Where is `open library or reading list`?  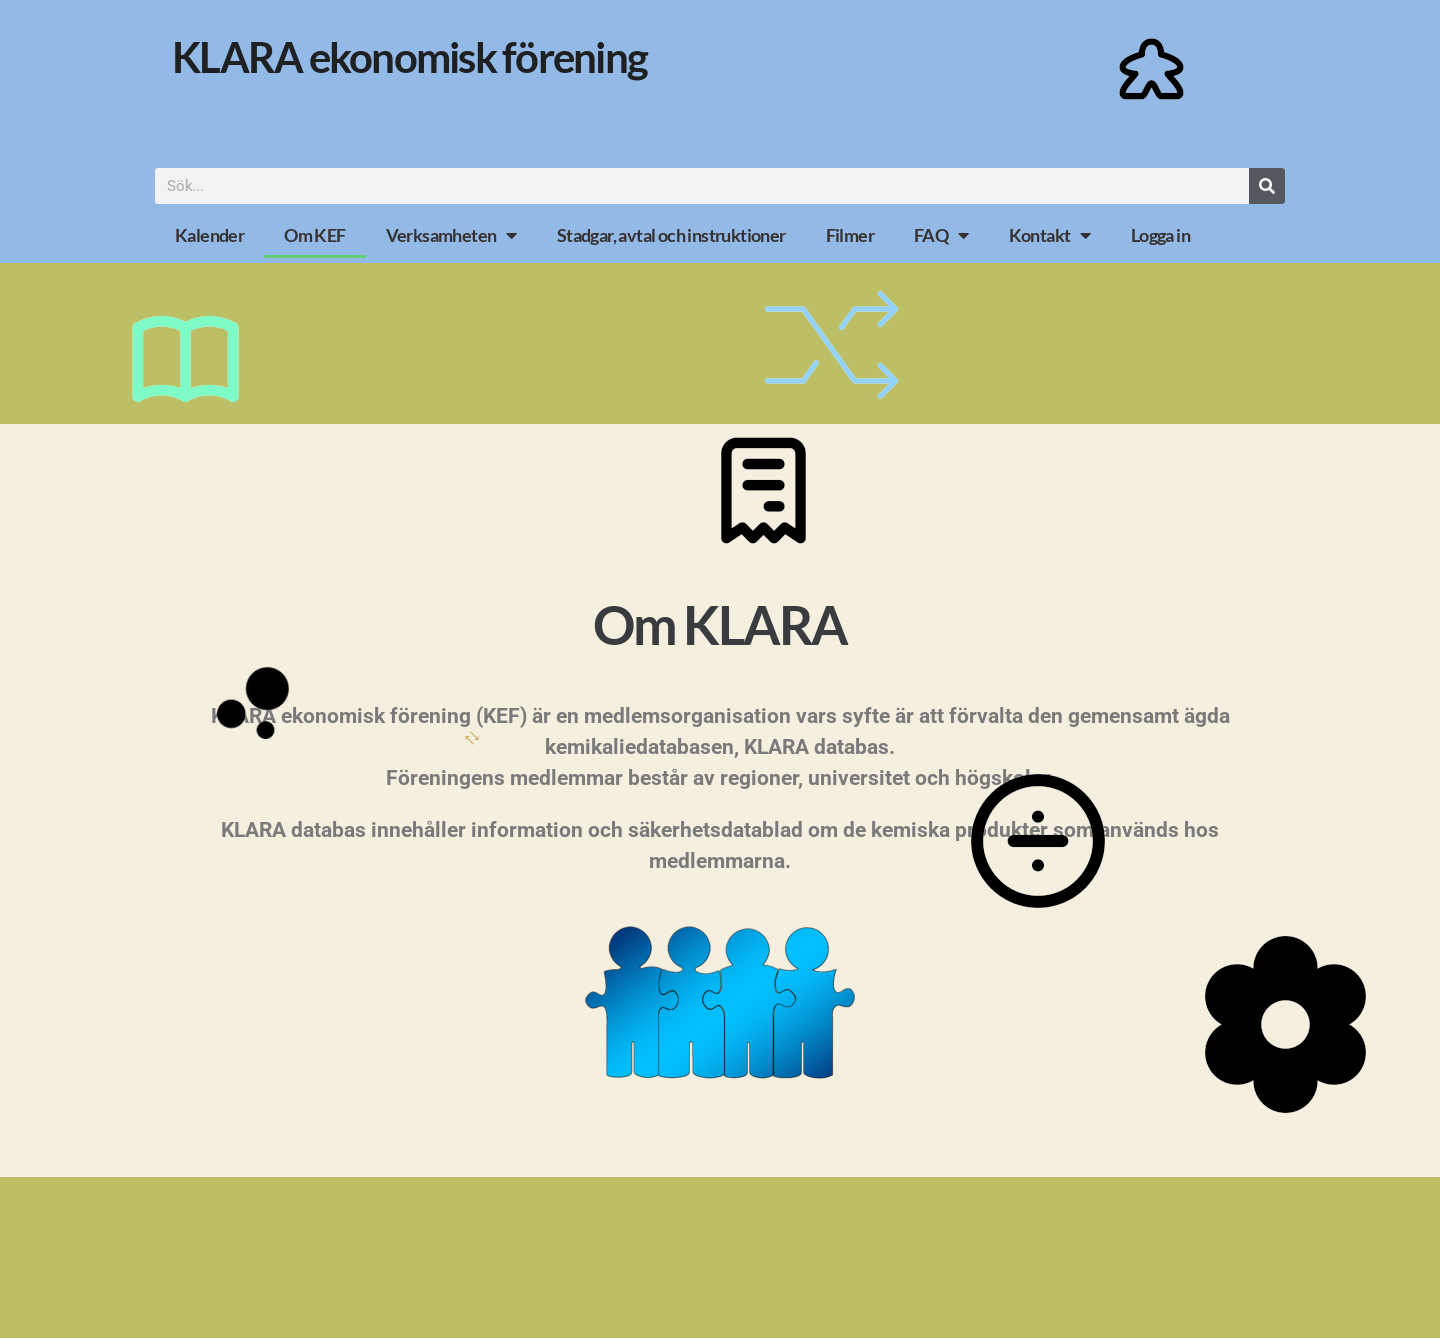
open library or reading list is located at coordinates (185, 359).